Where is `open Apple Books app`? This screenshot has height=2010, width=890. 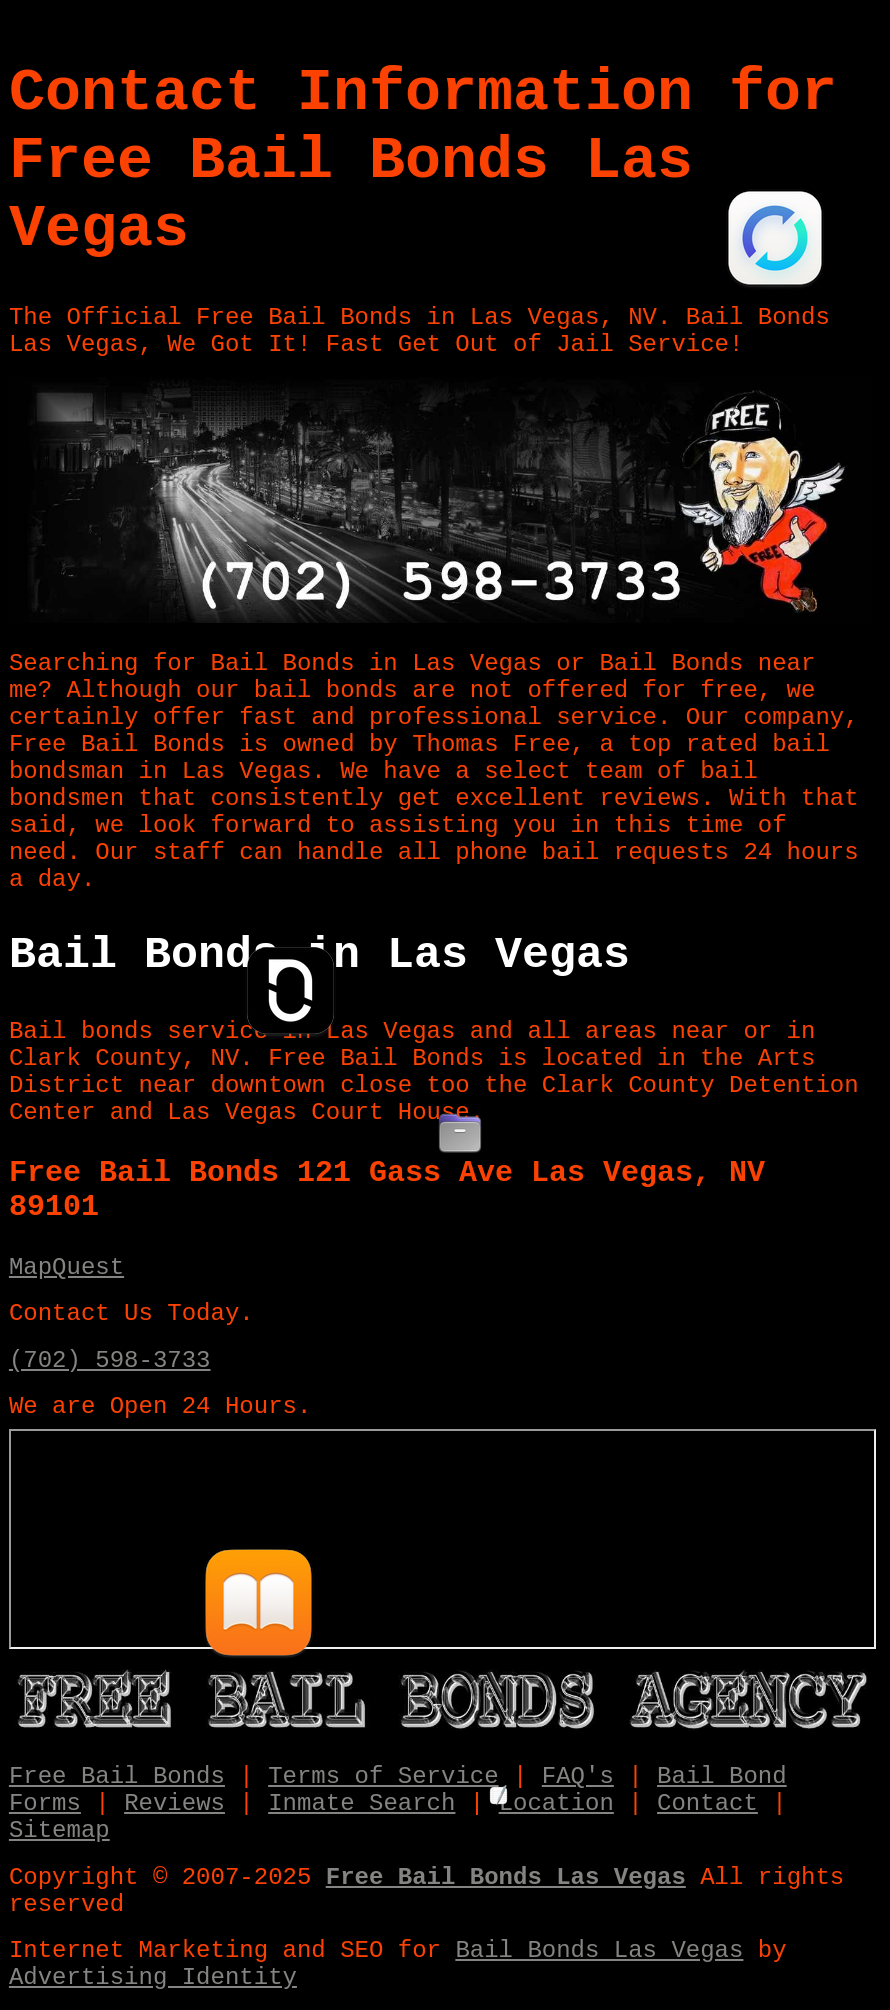 open Apple Books app is located at coordinates (258, 1602).